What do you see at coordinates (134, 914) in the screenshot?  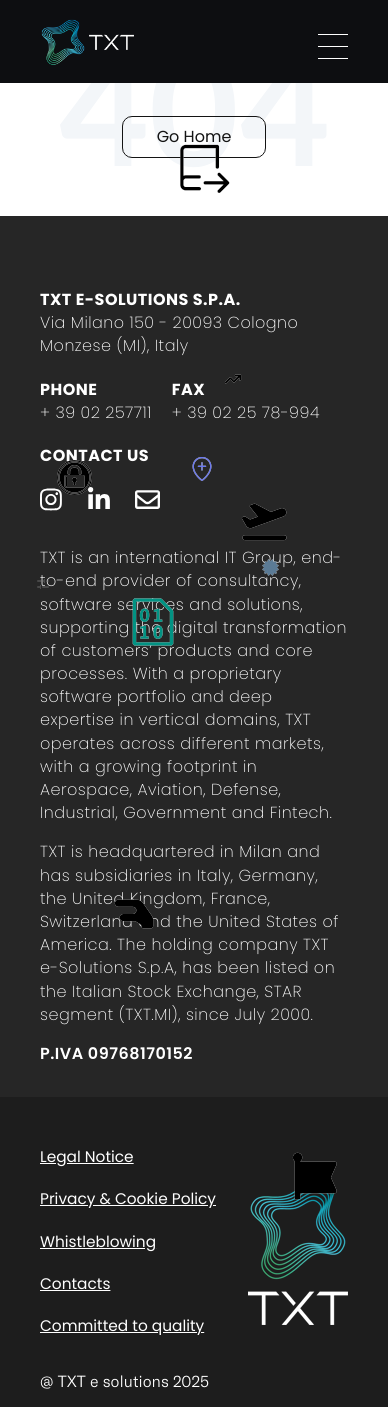 I see `lizard gesture for rock-paper-scissors-lizard-spock game` at bounding box center [134, 914].